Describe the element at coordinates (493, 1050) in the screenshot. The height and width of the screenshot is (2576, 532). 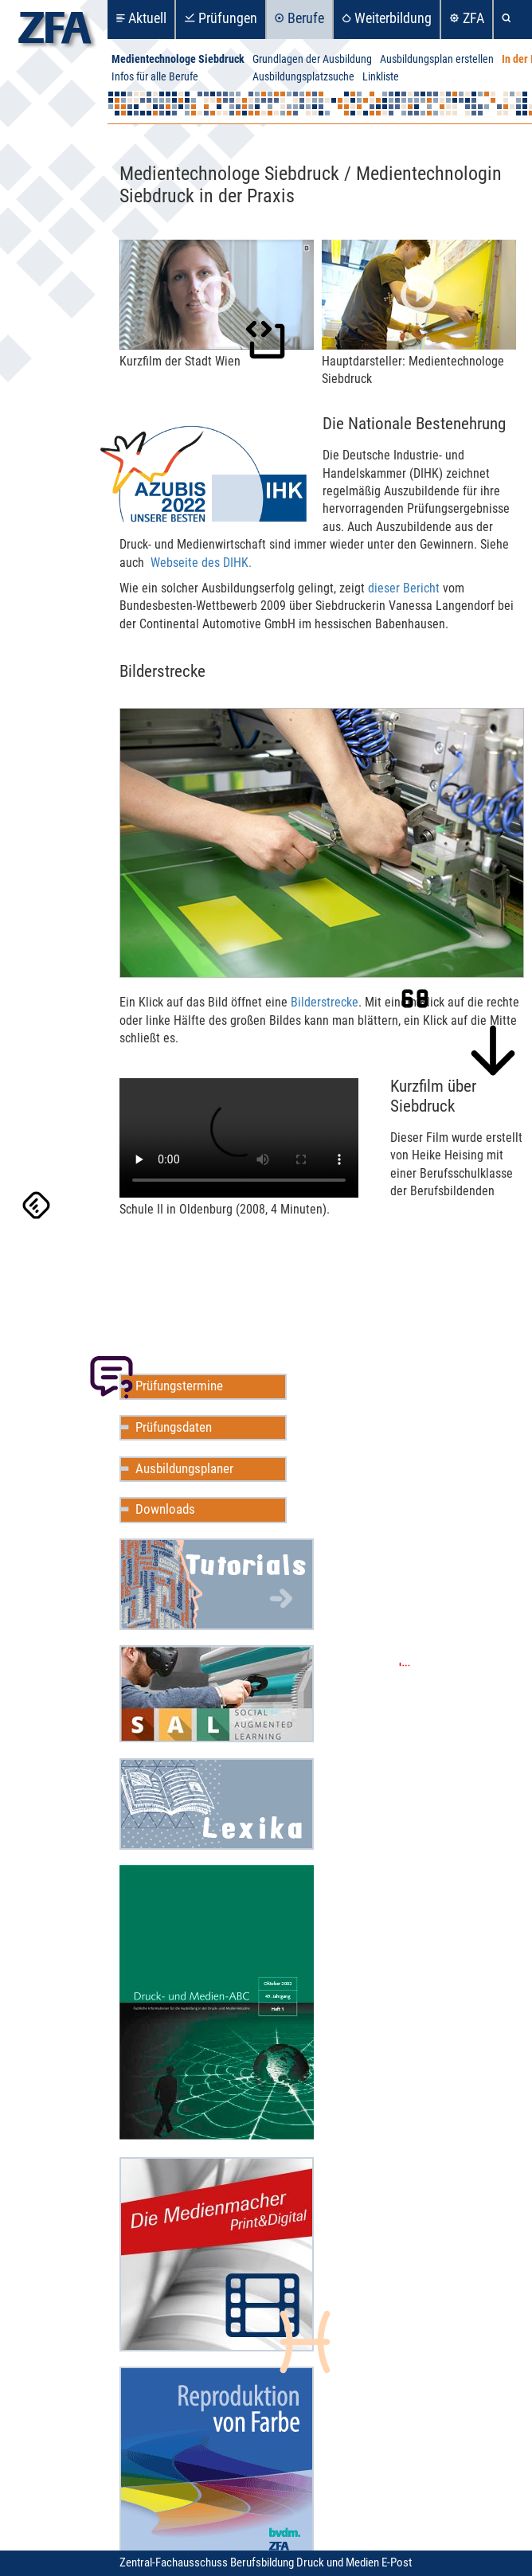
I see `download a file or content` at that location.